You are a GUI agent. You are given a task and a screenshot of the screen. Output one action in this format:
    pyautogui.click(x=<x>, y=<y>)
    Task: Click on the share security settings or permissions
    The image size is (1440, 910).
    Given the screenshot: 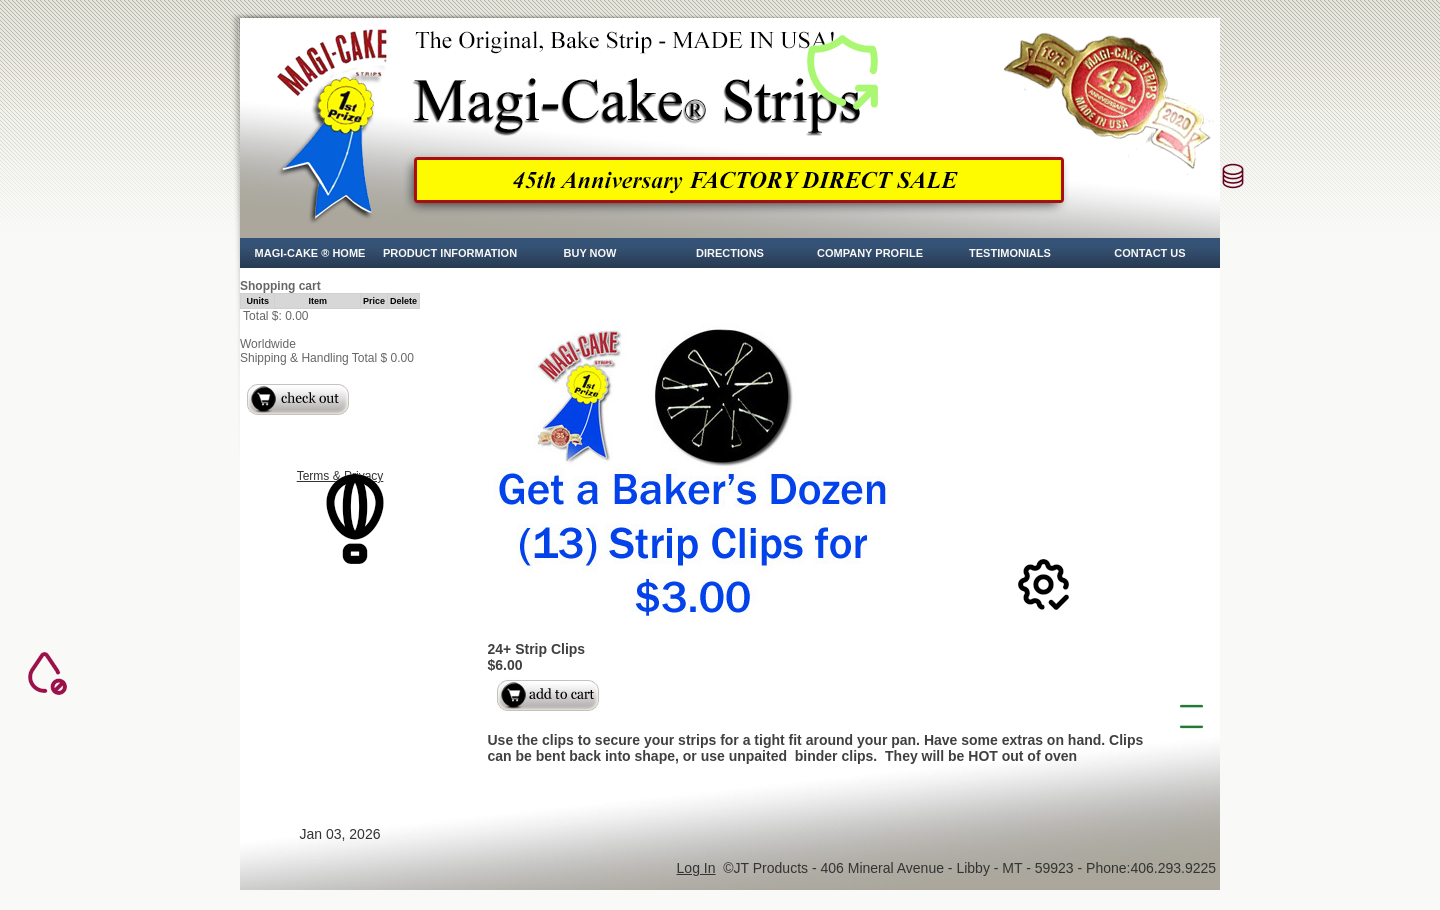 What is the action you would take?
    pyautogui.click(x=842, y=70)
    